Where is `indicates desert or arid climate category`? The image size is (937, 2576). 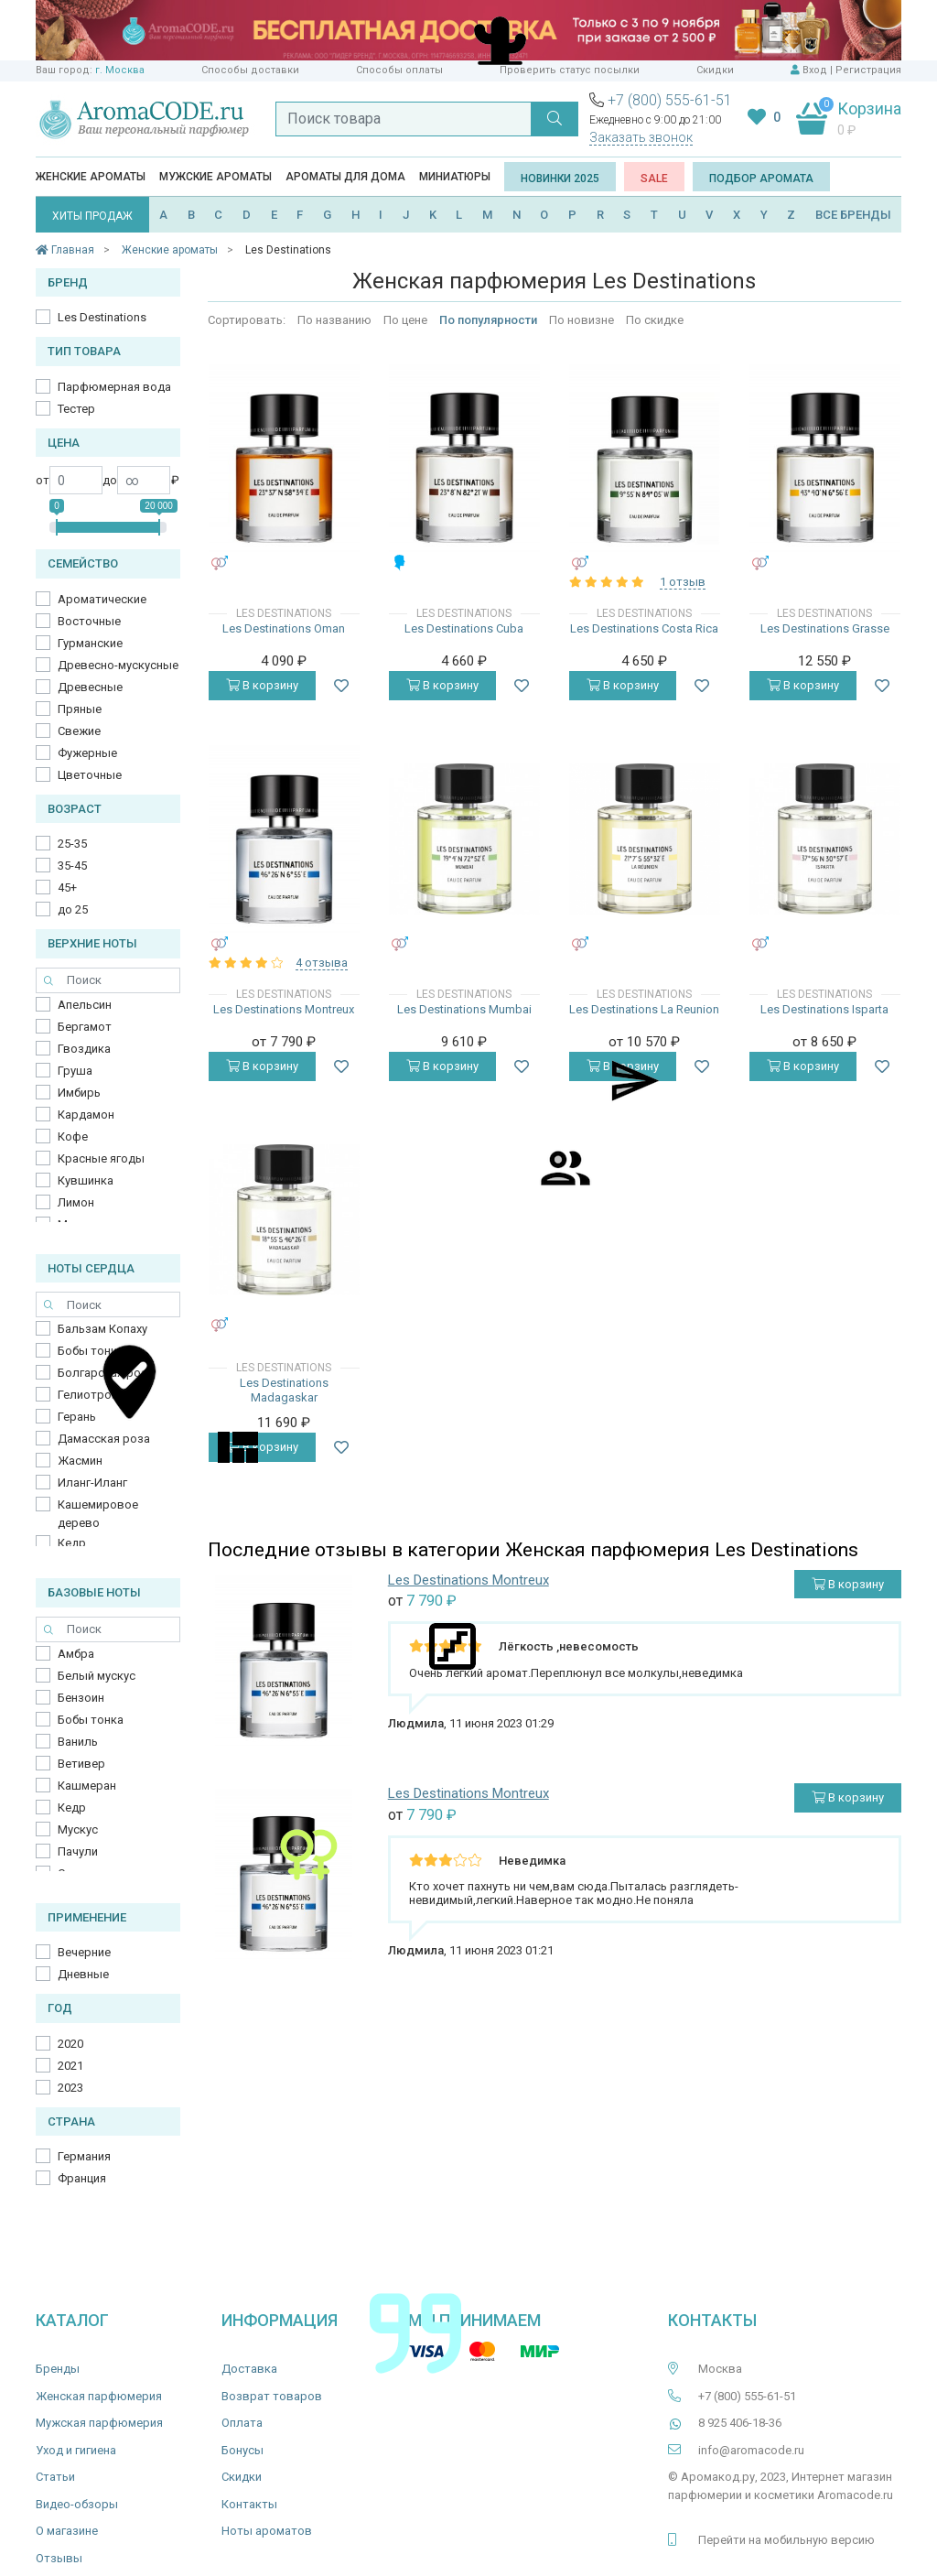 indicates desert or arid climate category is located at coordinates (500, 42).